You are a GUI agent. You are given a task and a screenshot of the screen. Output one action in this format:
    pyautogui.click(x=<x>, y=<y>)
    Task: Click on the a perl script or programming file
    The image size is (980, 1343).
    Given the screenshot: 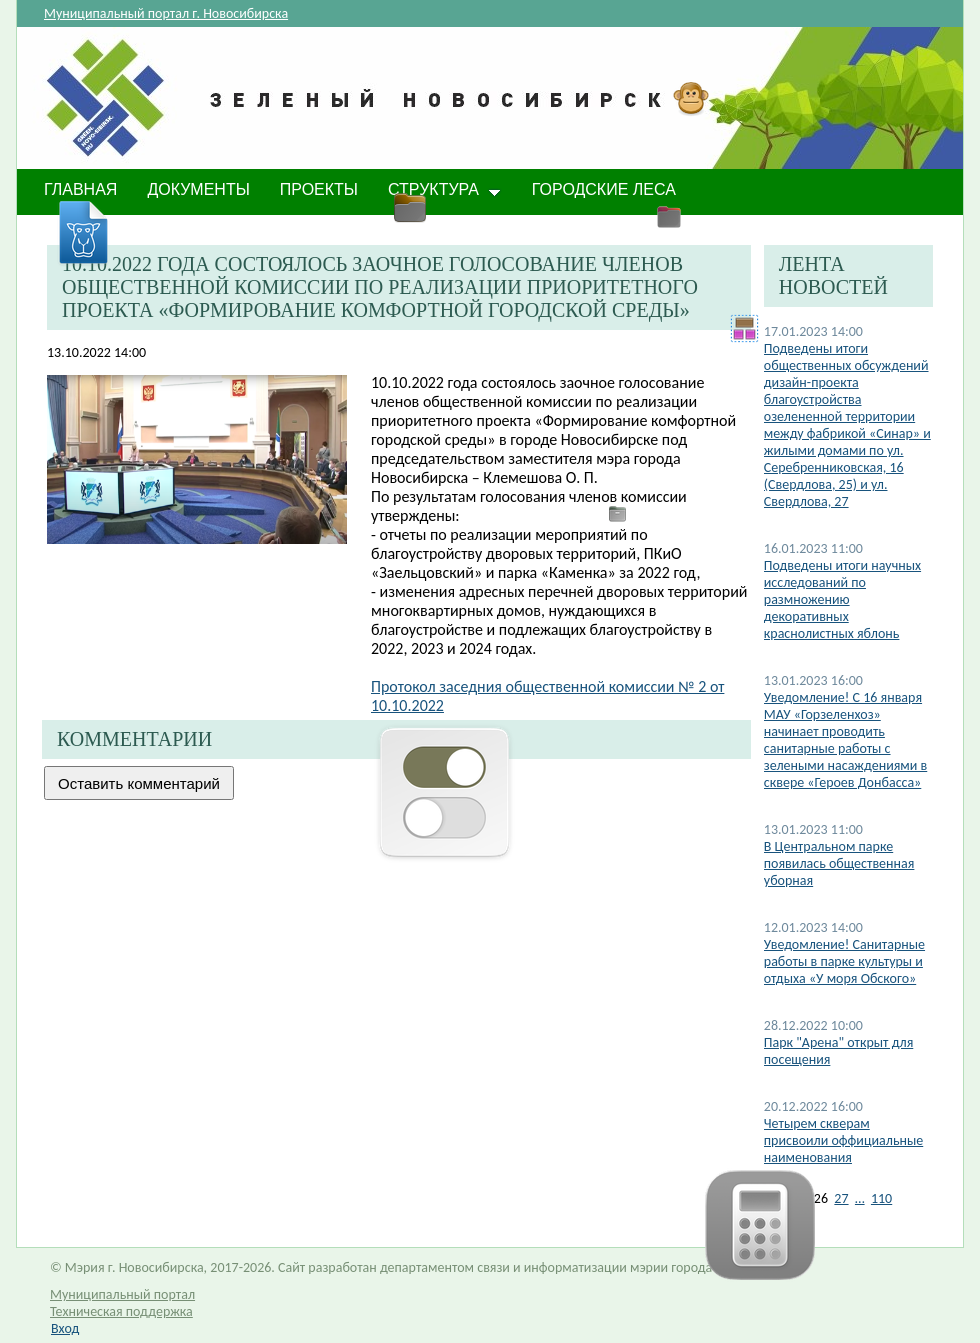 What is the action you would take?
    pyautogui.click(x=83, y=233)
    